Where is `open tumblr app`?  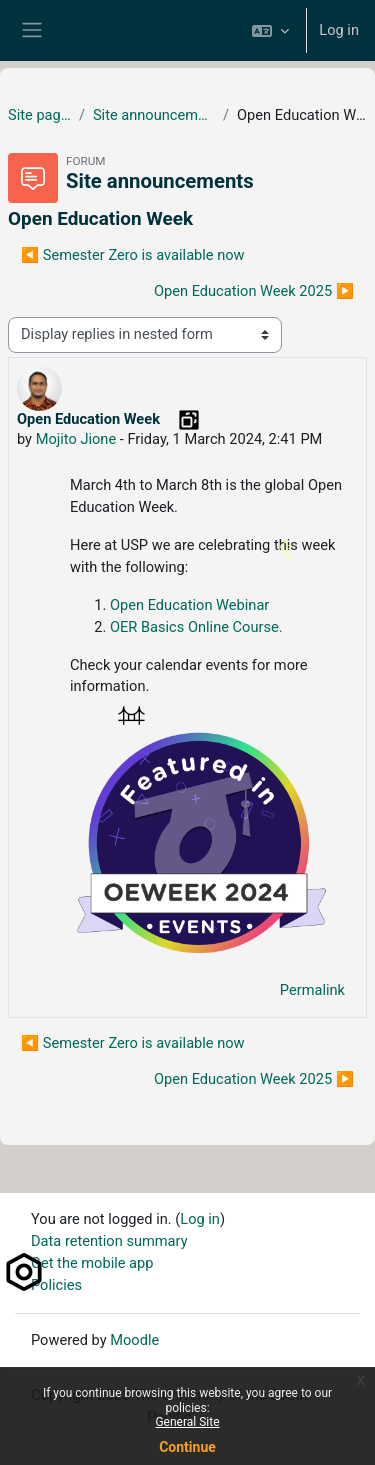
open tumblr app is located at coordinates (285, 549).